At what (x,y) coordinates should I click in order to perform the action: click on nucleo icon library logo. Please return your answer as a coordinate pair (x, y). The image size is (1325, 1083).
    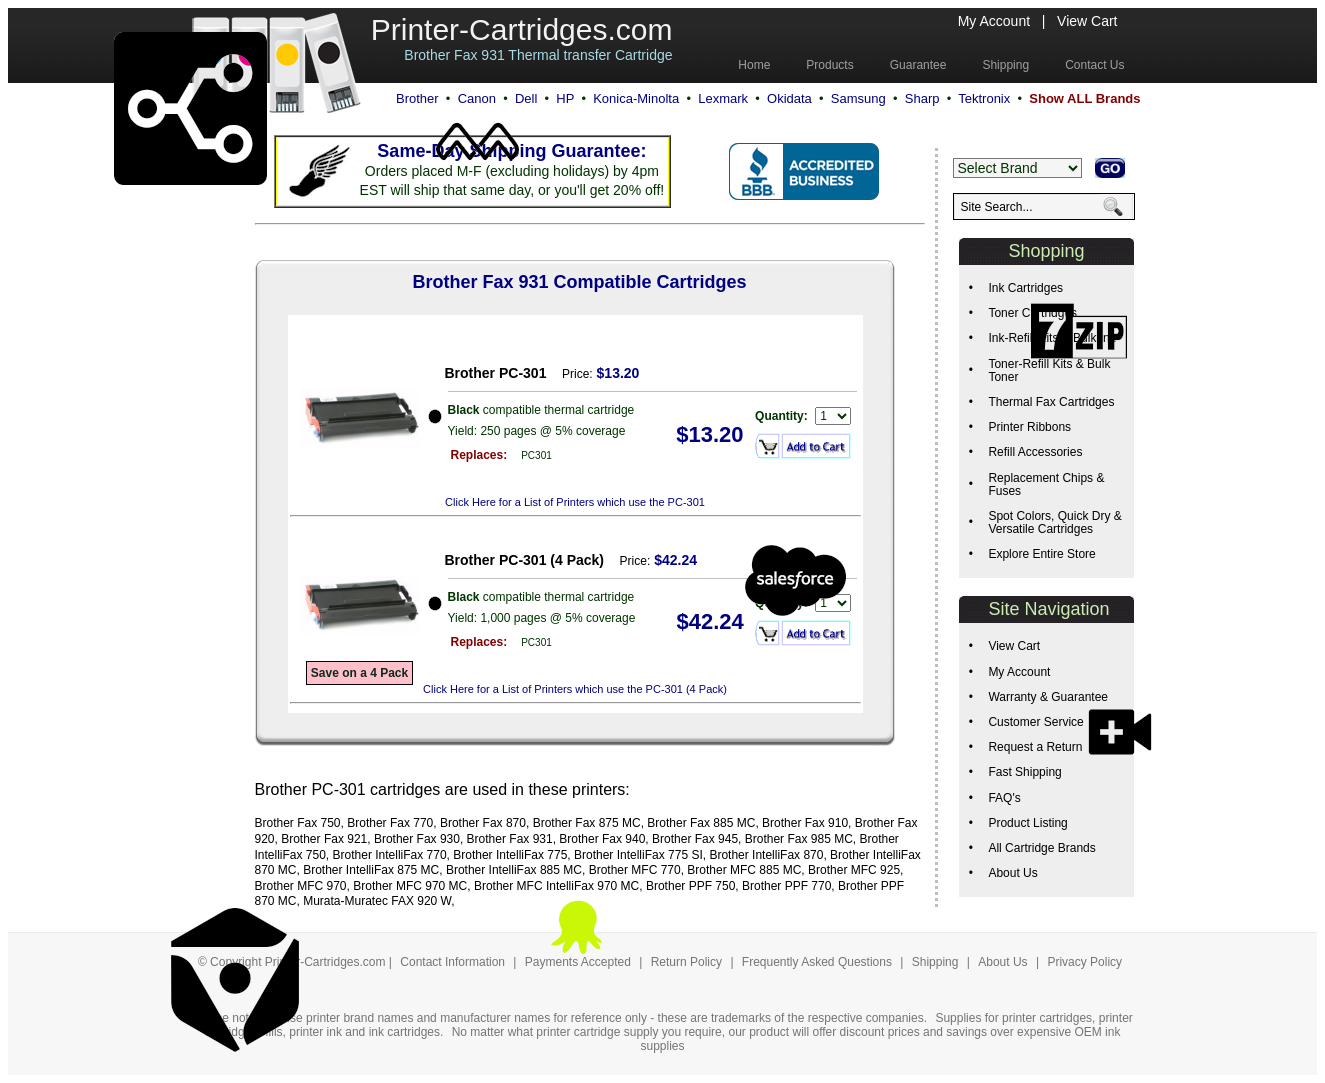
    Looking at the image, I should click on (235, 980).